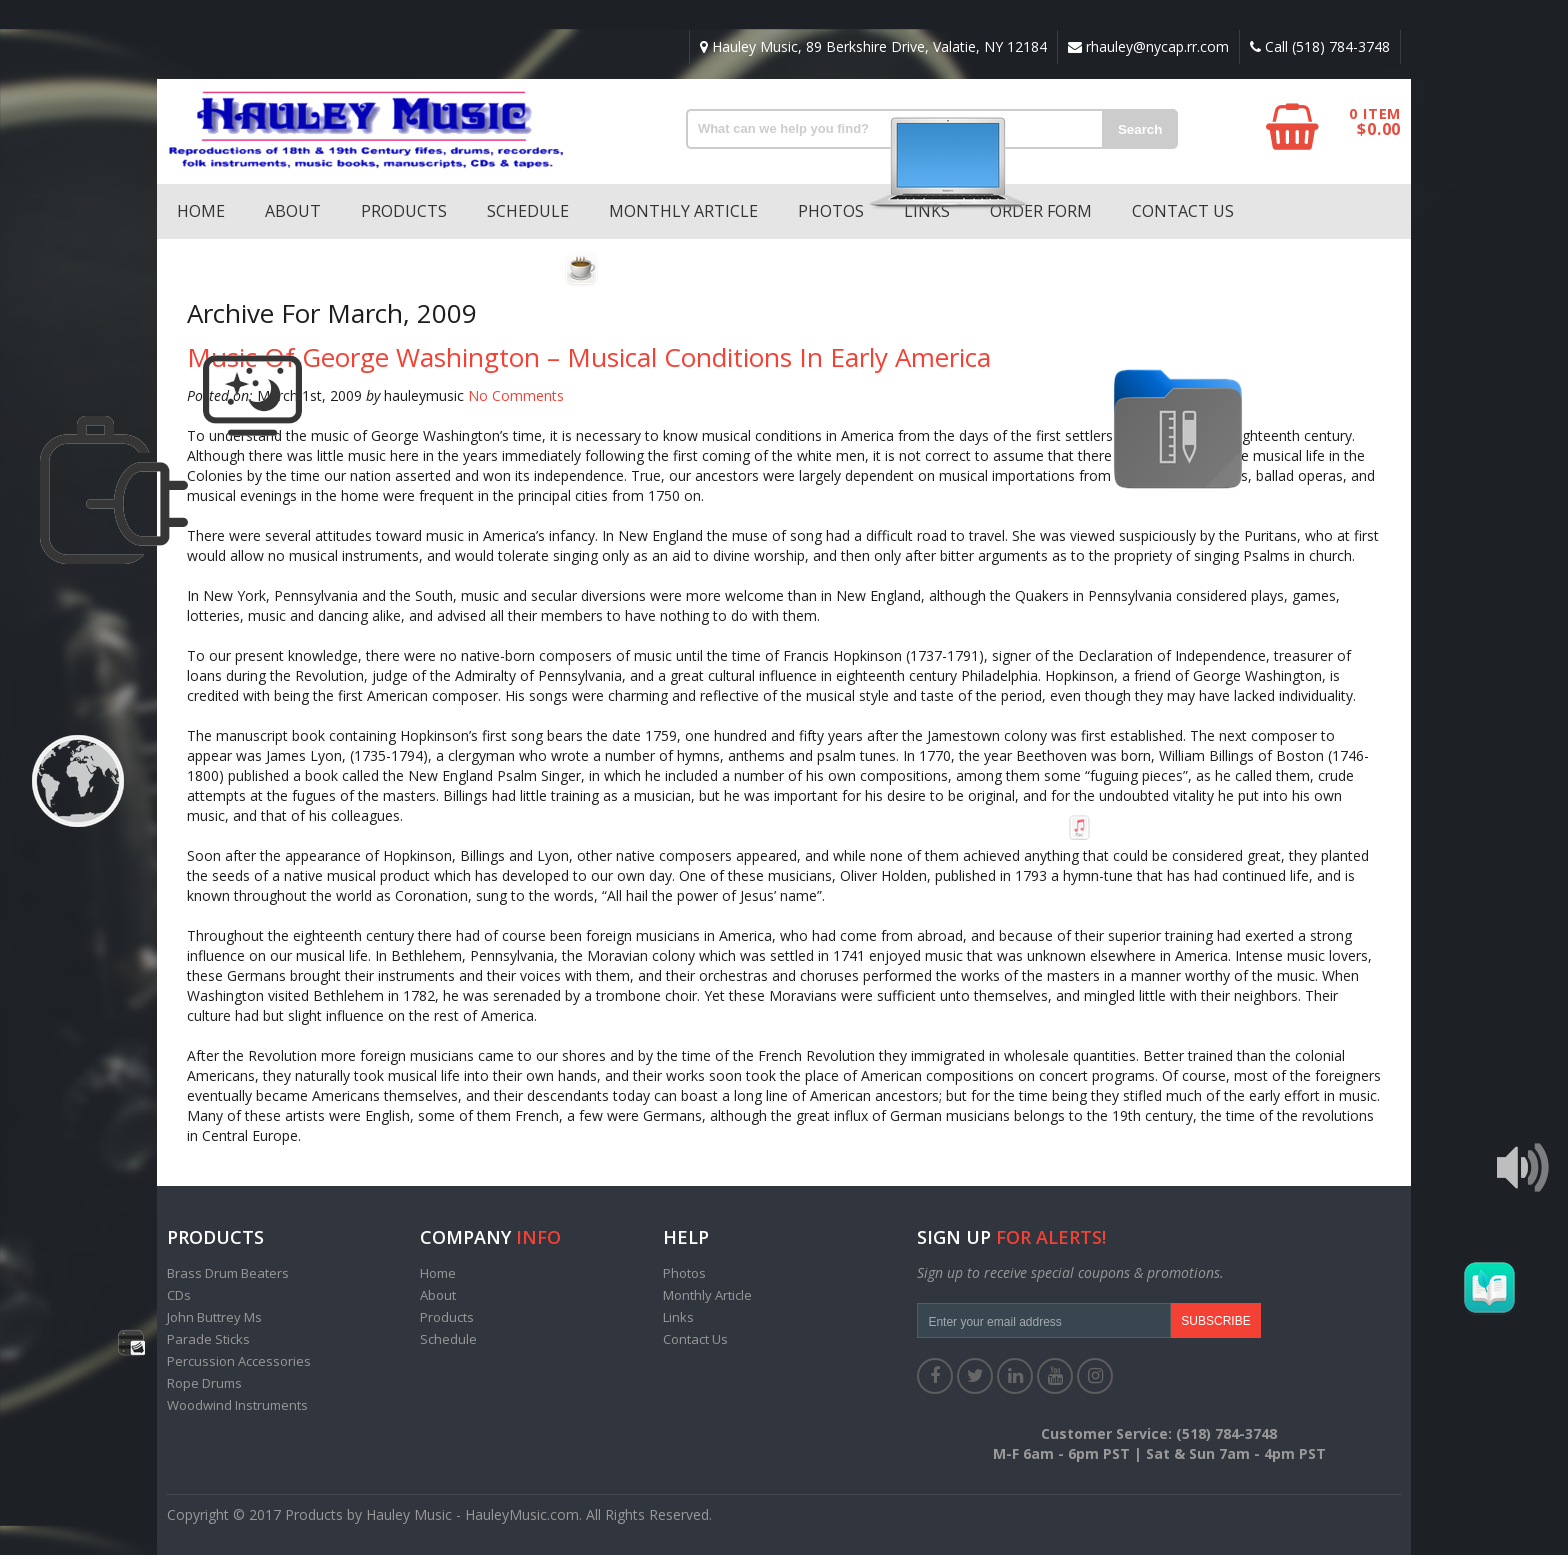  I want to click on indicates web-based or online content, so click(78, 781).